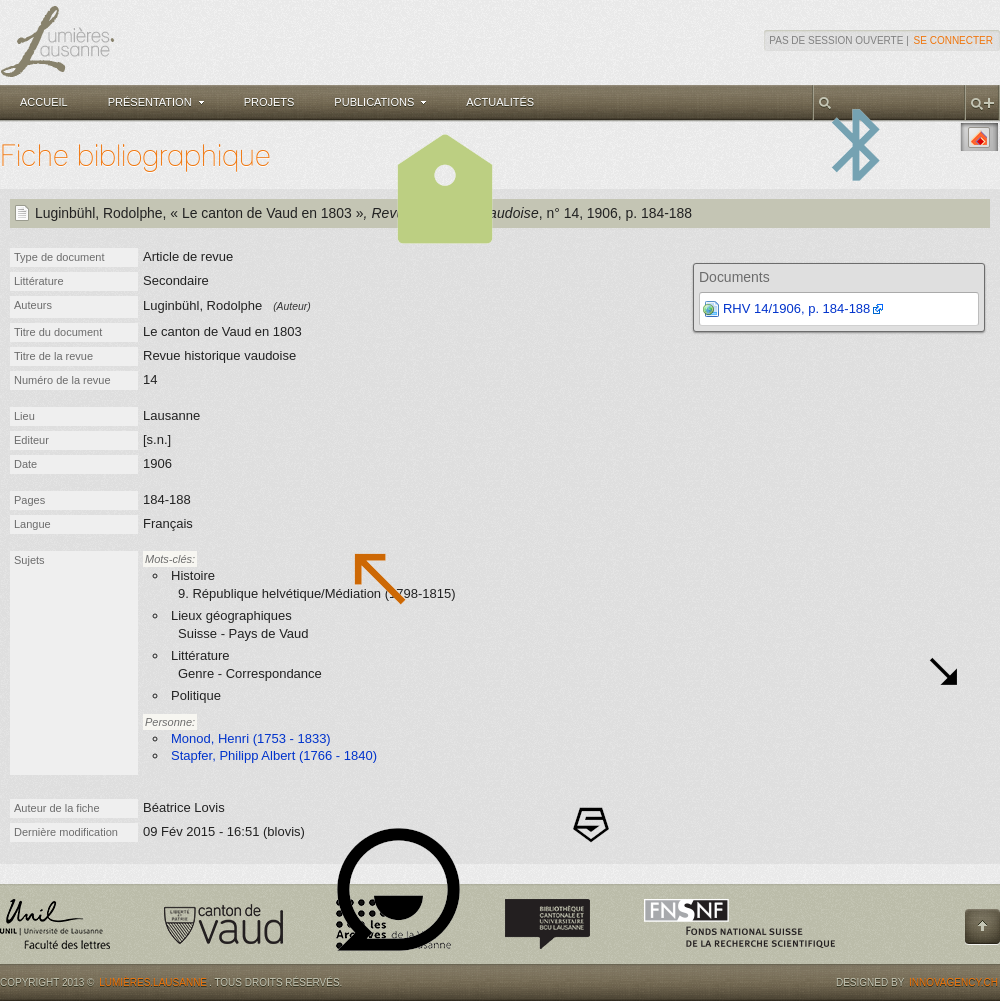 The width and height of the screenshot is (1000, 1001). What do you see at coordinates (398, 889) in the screenshot?
I see `open a friendly chat or messaging feature` at bounding box center [398, 889].